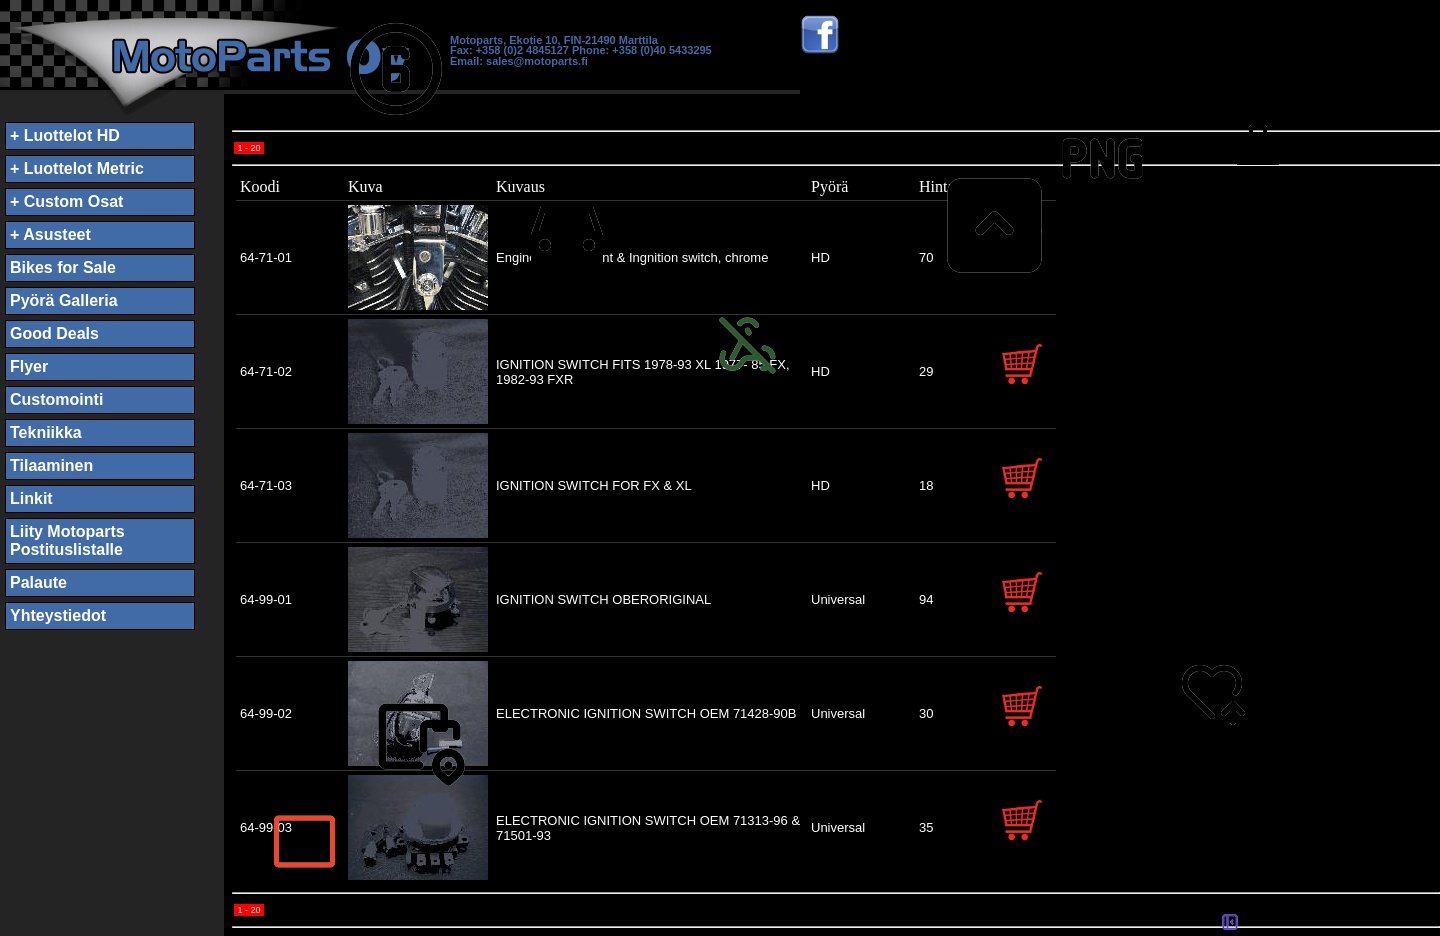  Describe the element at coordinates (994, 225) in the screenshot. I see `collapse an expanded section` at that location.